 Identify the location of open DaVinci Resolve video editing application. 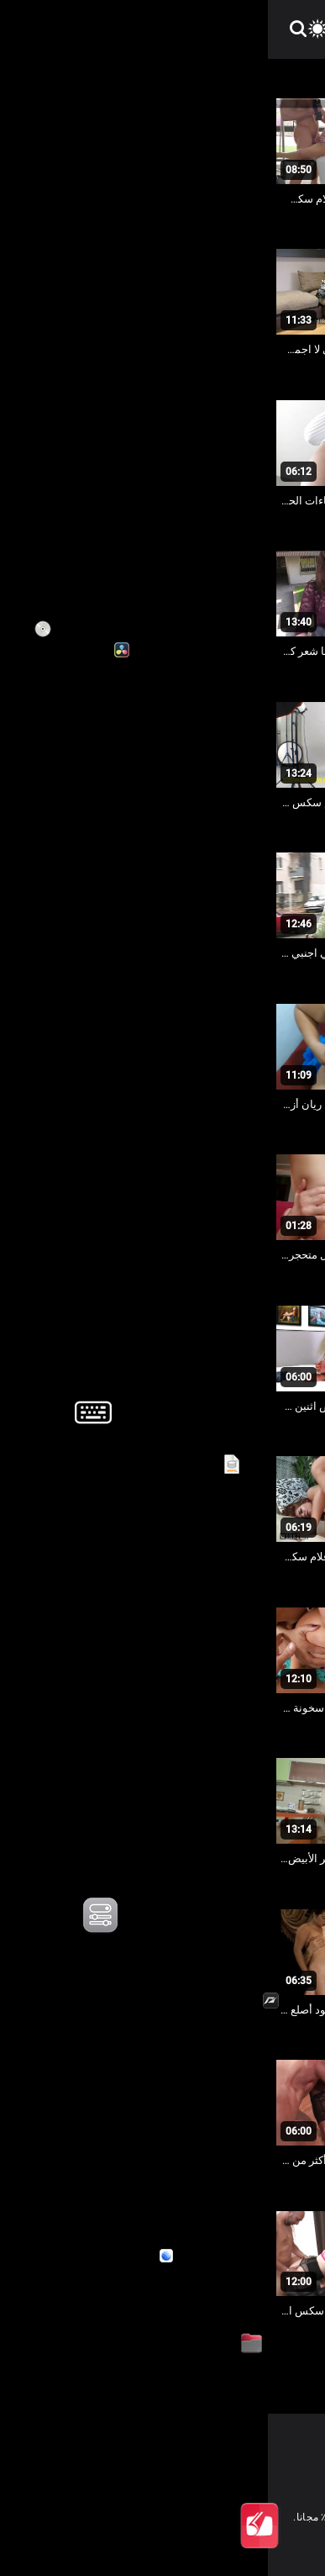
(122, 650).